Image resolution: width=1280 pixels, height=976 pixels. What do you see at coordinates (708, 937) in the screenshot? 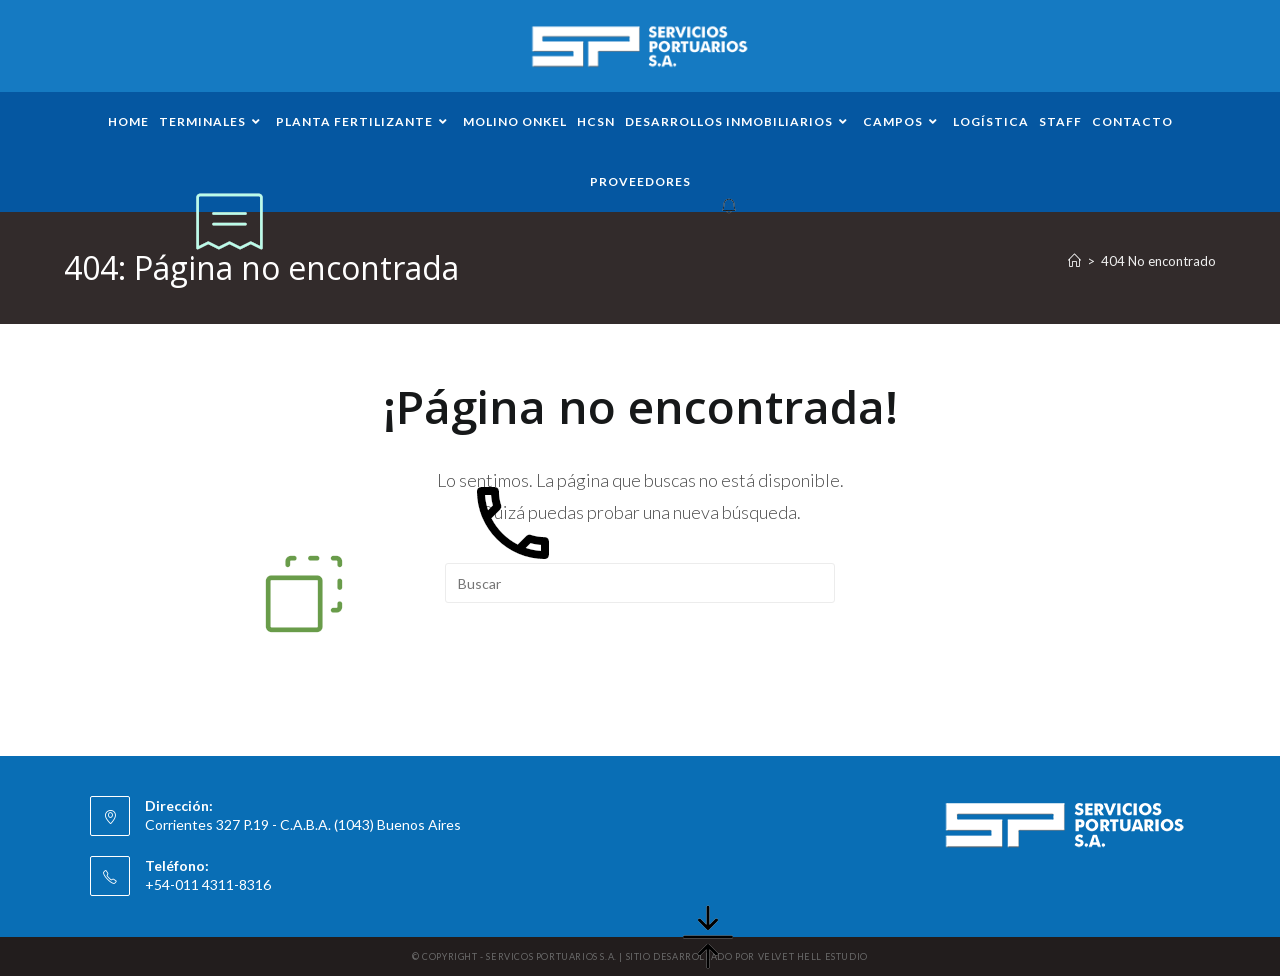
I see `collapse content vertically` at bounding box center [708, 937].